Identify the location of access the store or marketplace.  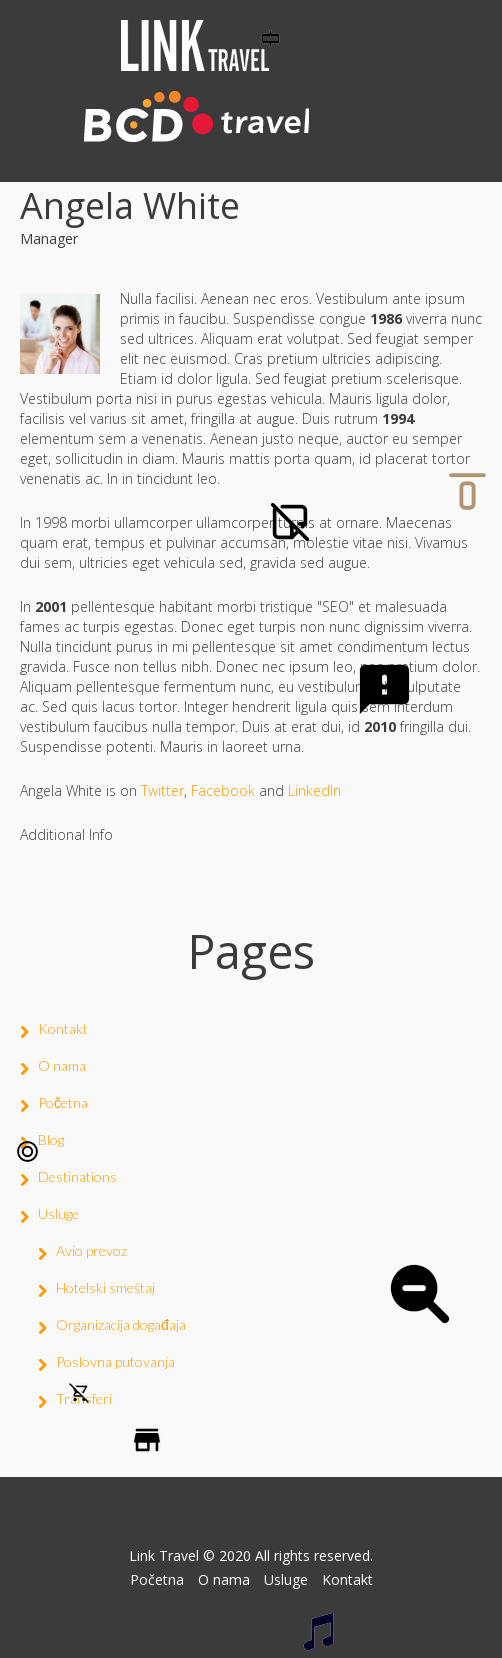
(147, 1440).